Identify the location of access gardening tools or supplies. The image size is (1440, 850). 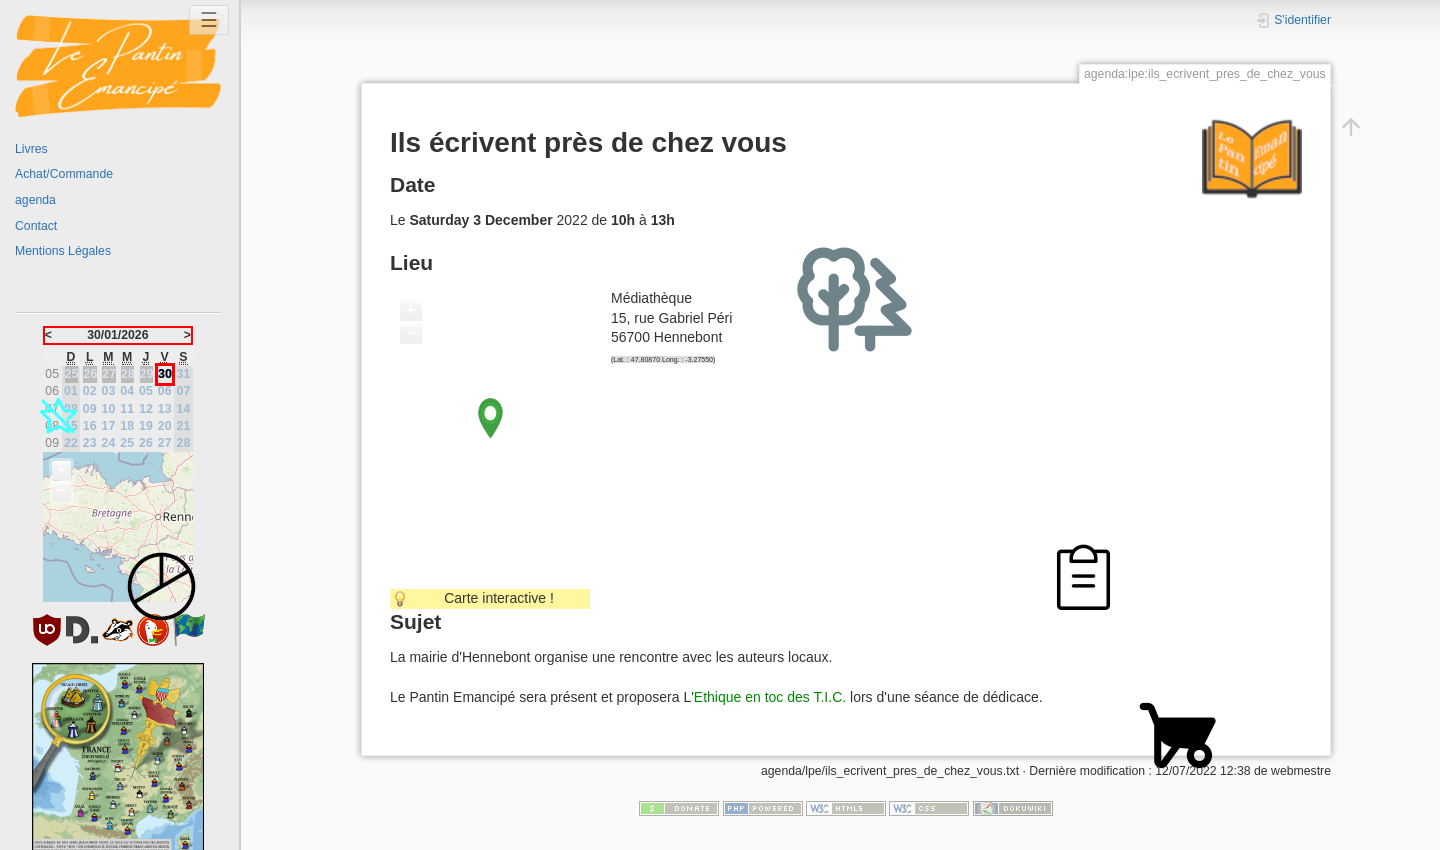
(1179, 735).